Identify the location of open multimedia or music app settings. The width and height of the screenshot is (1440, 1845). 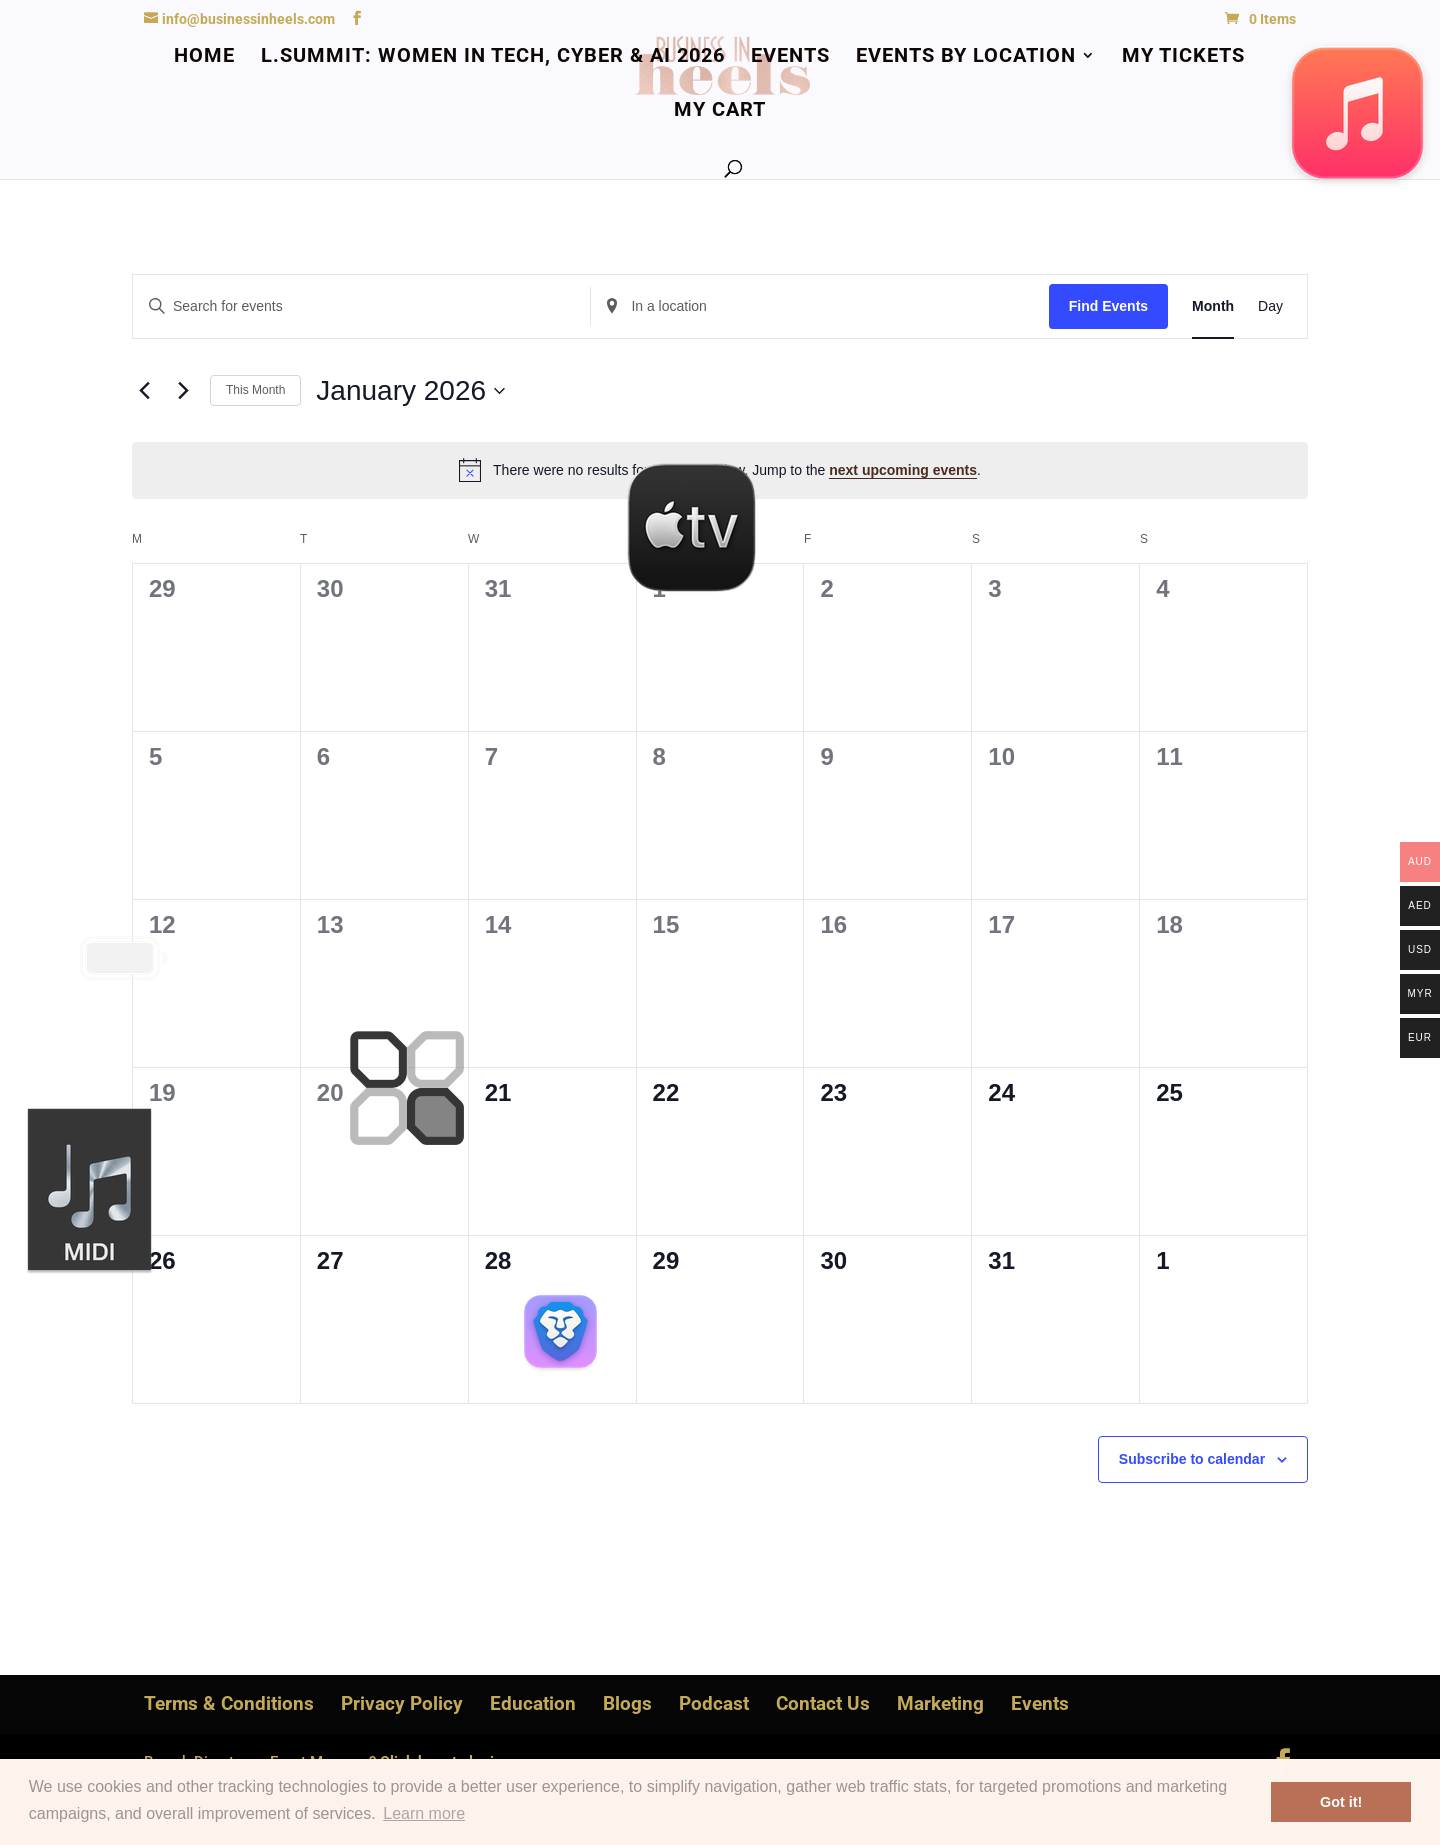
(1357, 115).